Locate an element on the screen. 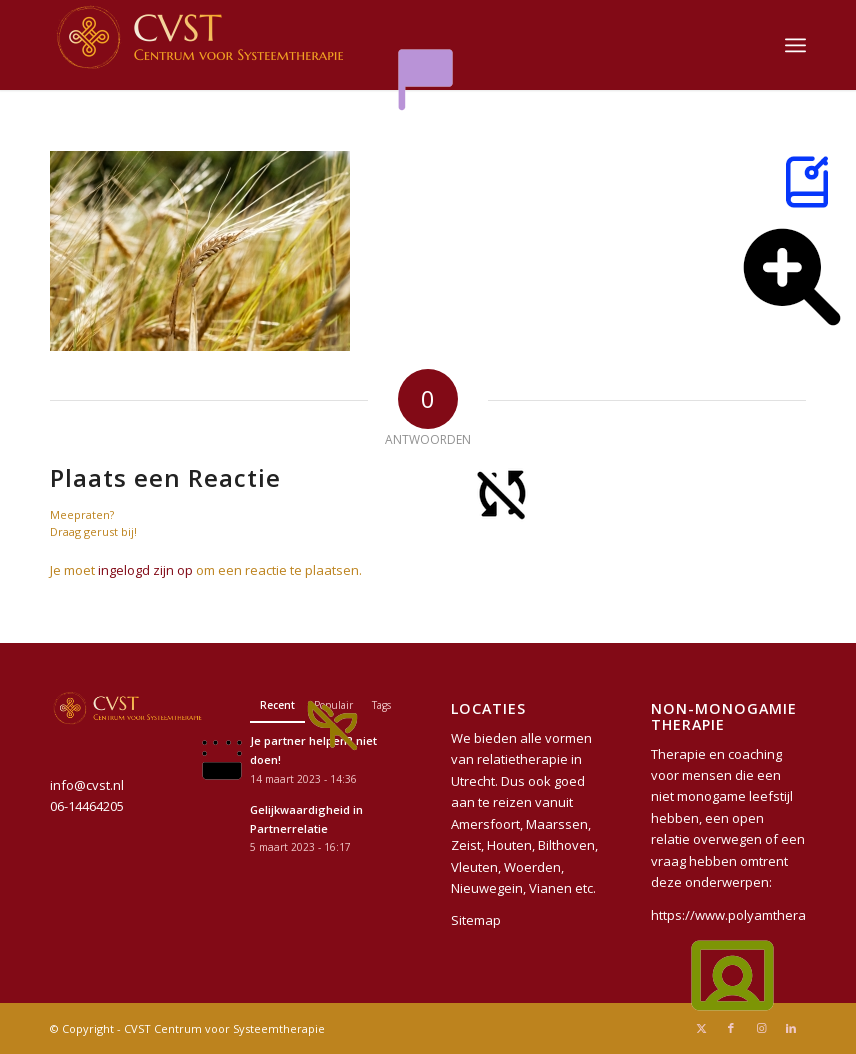  disable plant or garden tracking is located at coordinates (332, 725).